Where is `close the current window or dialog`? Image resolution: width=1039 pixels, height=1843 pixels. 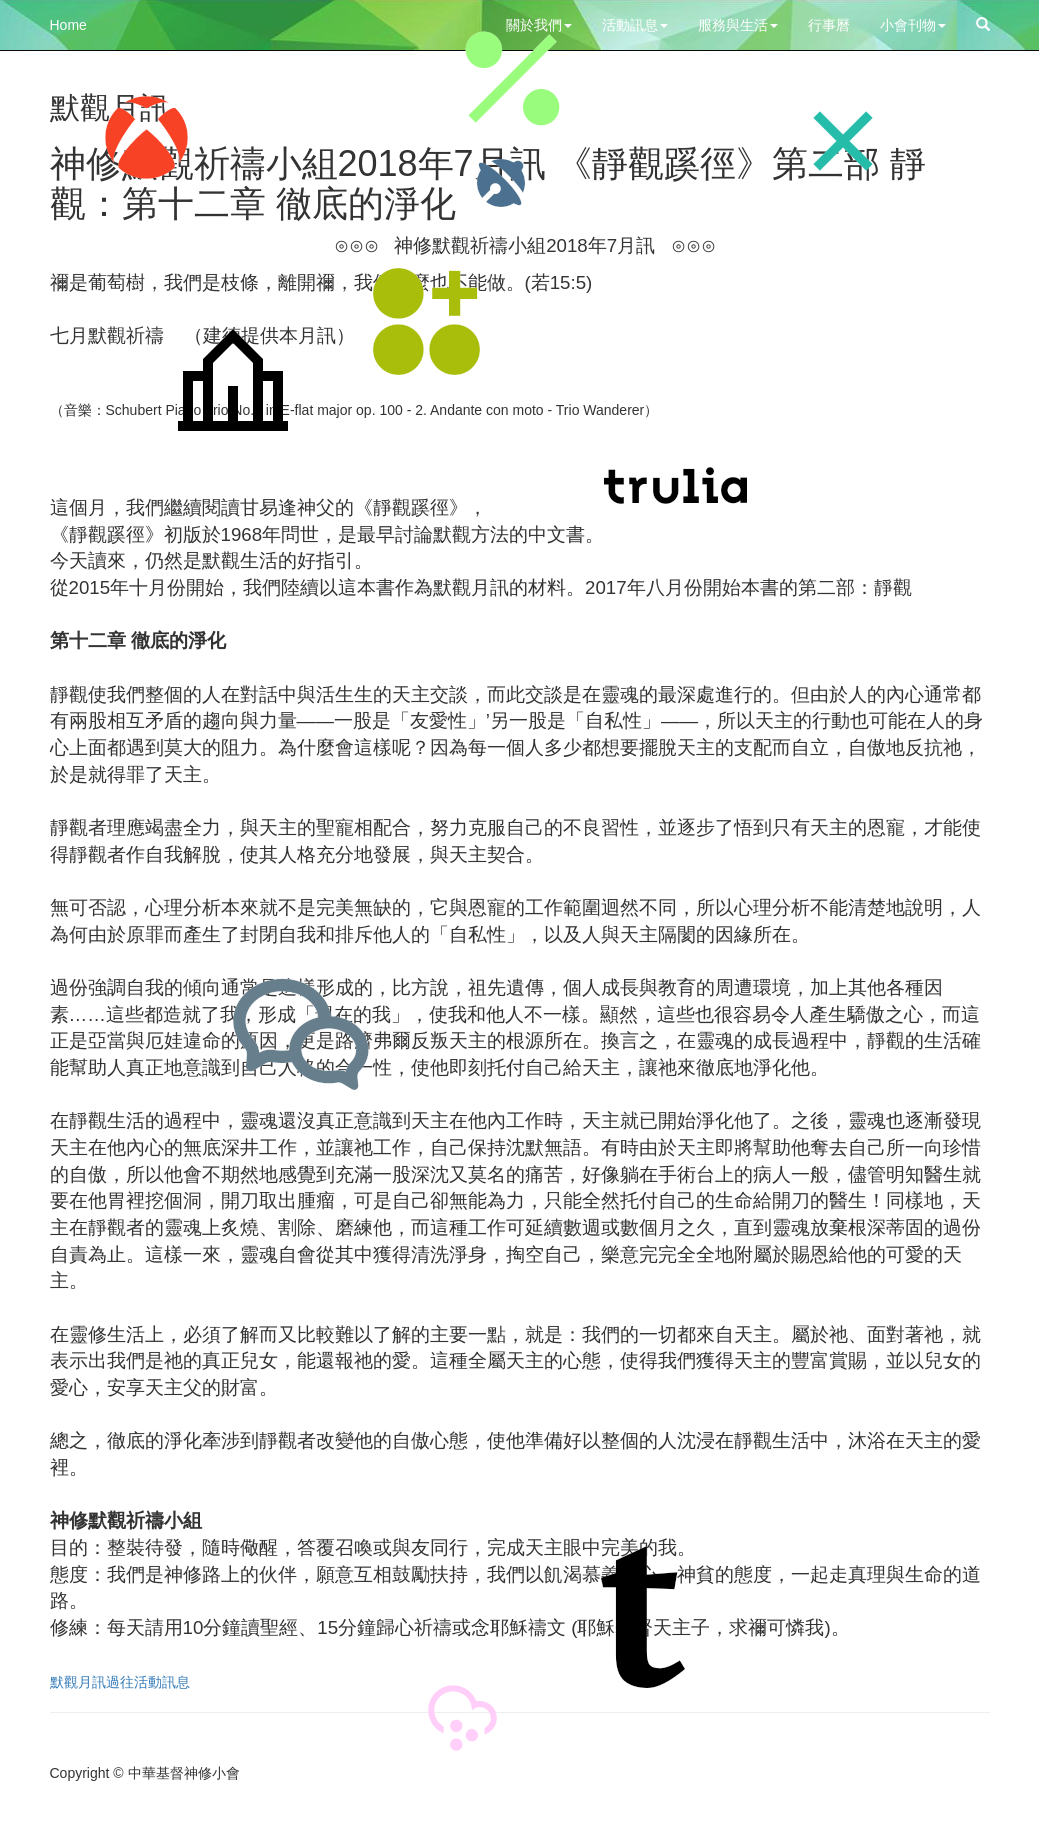
close the current window or dialog is located at coordinates (843, 141).